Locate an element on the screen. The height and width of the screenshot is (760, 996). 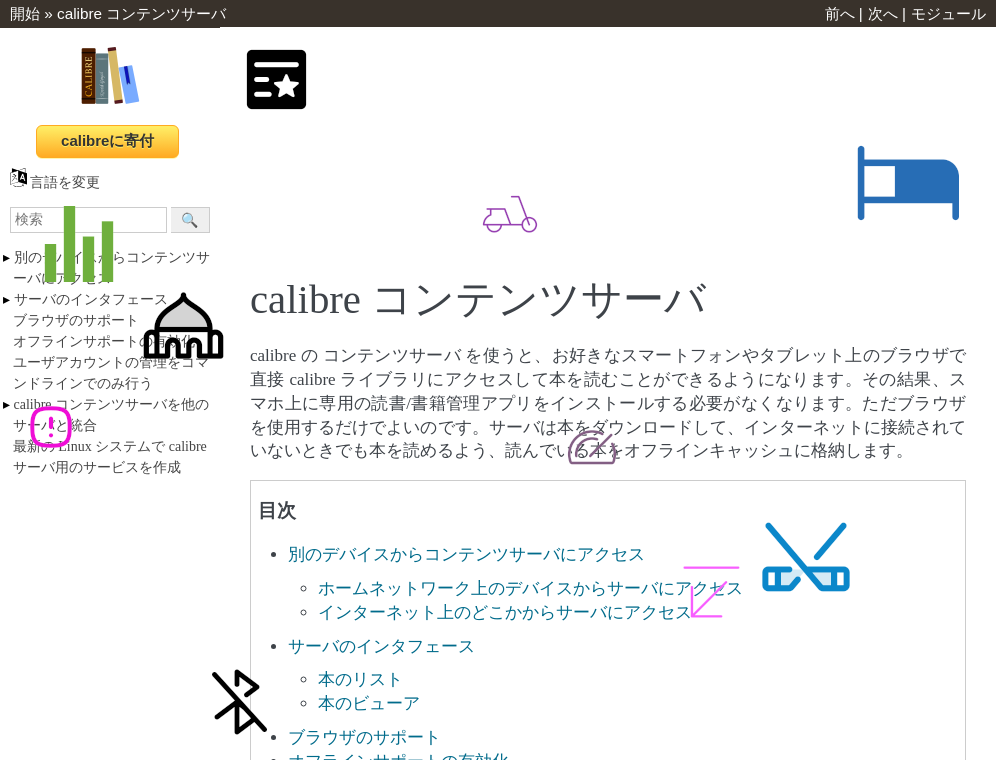
view important alert or warning is located at coordinates (51, 427).